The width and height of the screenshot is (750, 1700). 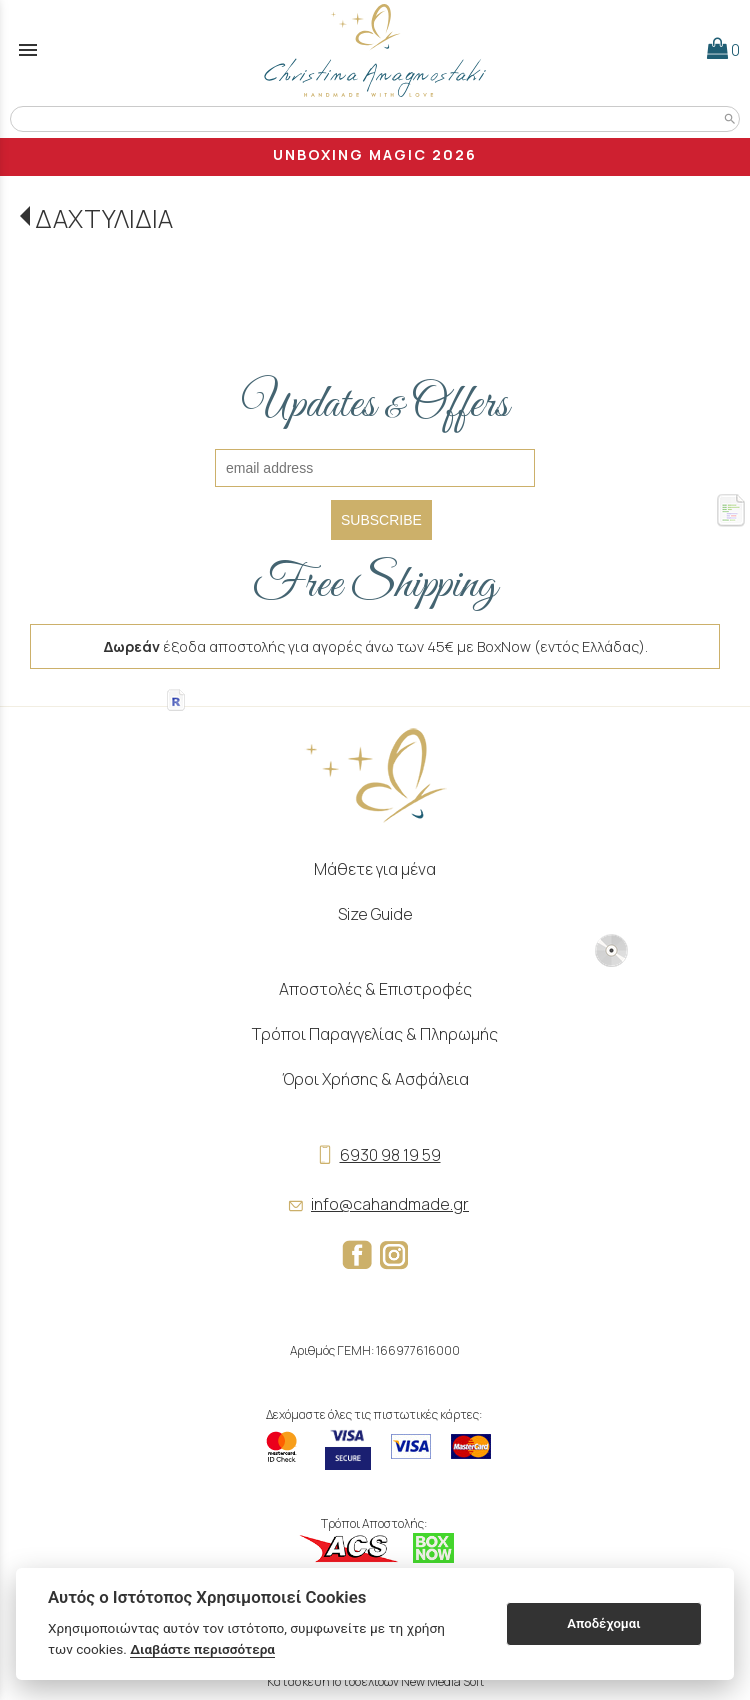 What do you see at coordinates (611, 950) in the screenshot?
I see `indicates a DVD or optical disc drive` at bounding box center [611, 950].